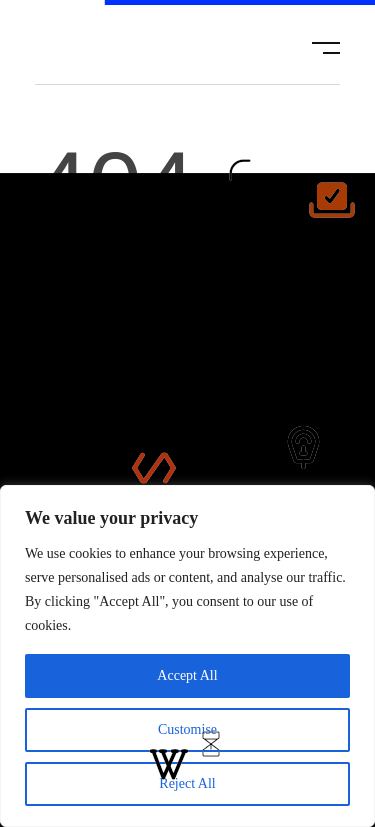 The width and height of the screenshot is (375, 827). What do you see at coordinates (332, 200) in the screenshot?
I see `cast a vote or submit approval` at bounding box center [332, 200].